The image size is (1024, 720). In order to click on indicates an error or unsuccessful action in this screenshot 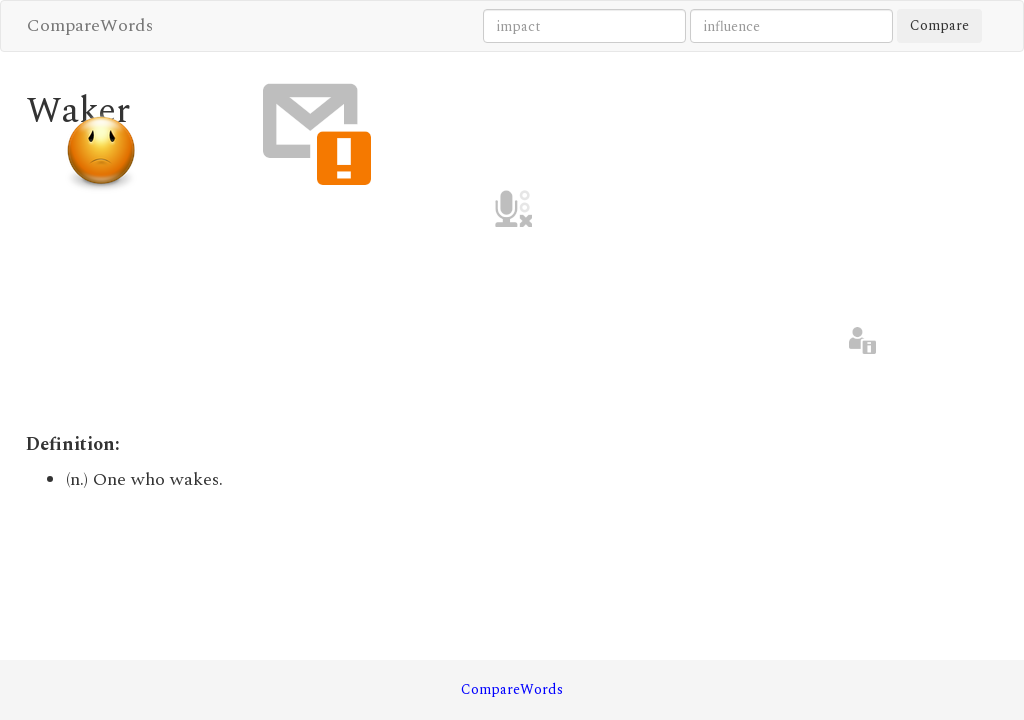, I will do `click(101, 153)`.